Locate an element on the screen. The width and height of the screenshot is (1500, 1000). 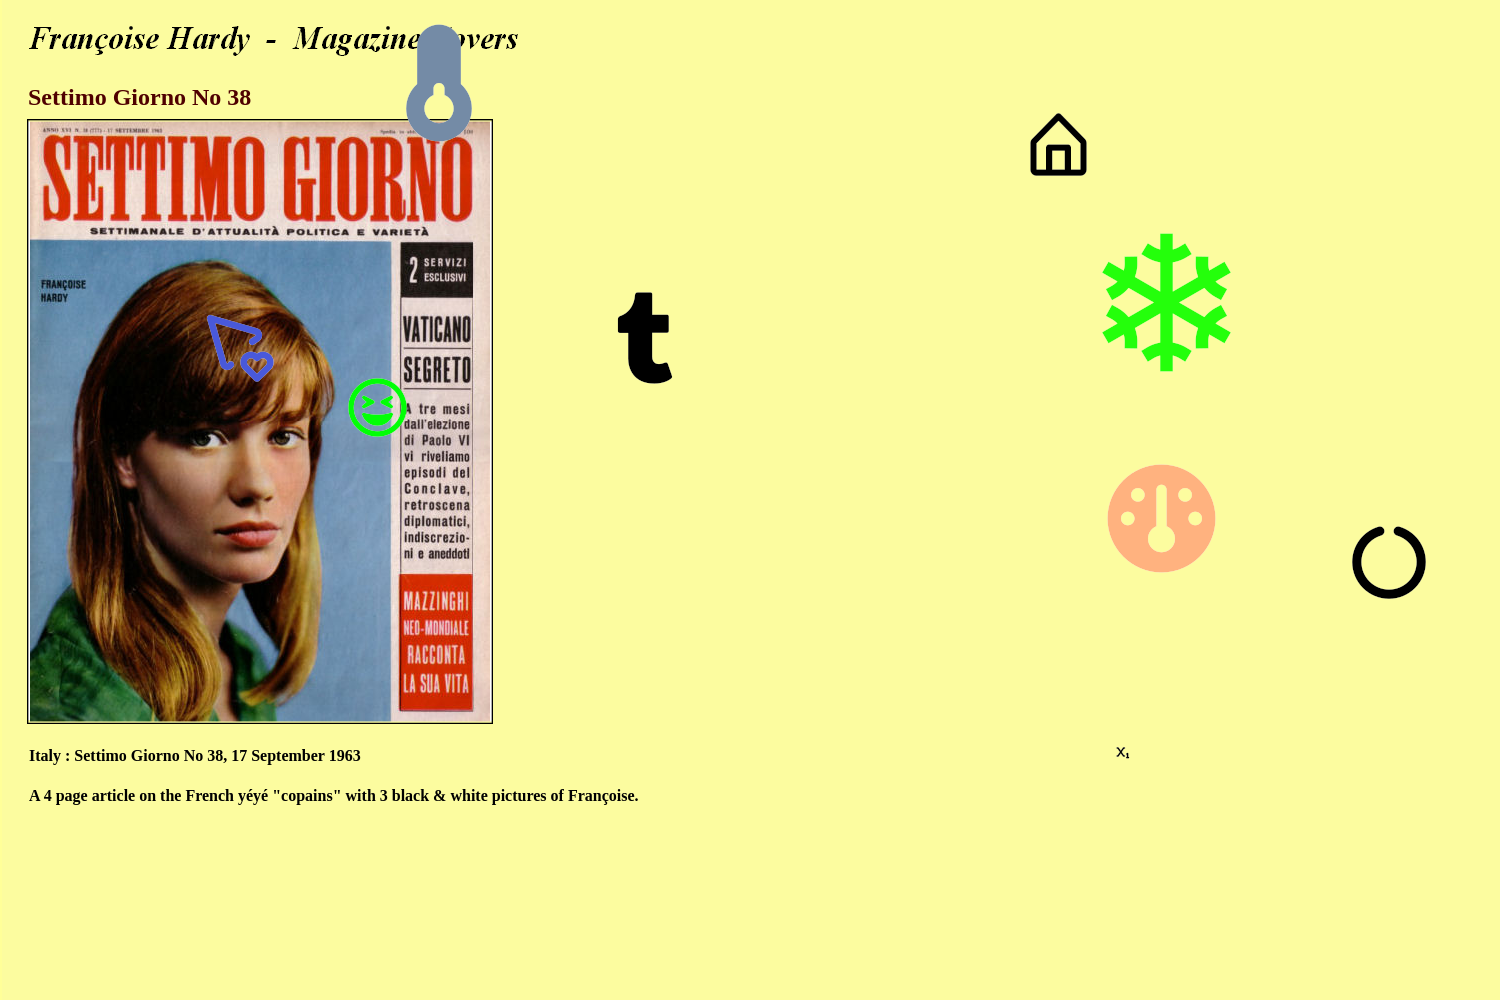
view dashboard or control panel is located at coordinates (1161, 518).